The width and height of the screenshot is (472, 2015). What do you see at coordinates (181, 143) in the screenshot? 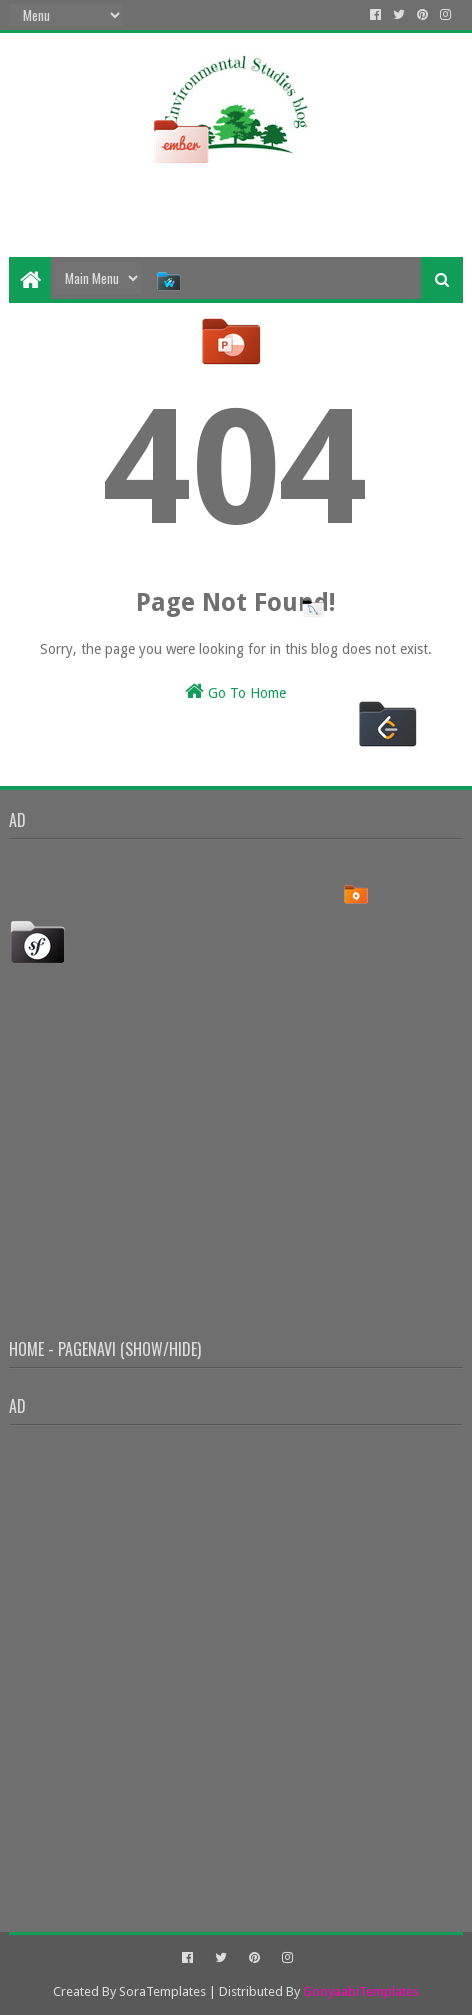
I see `open ember.js project folder` at bounding box center [181, 143].